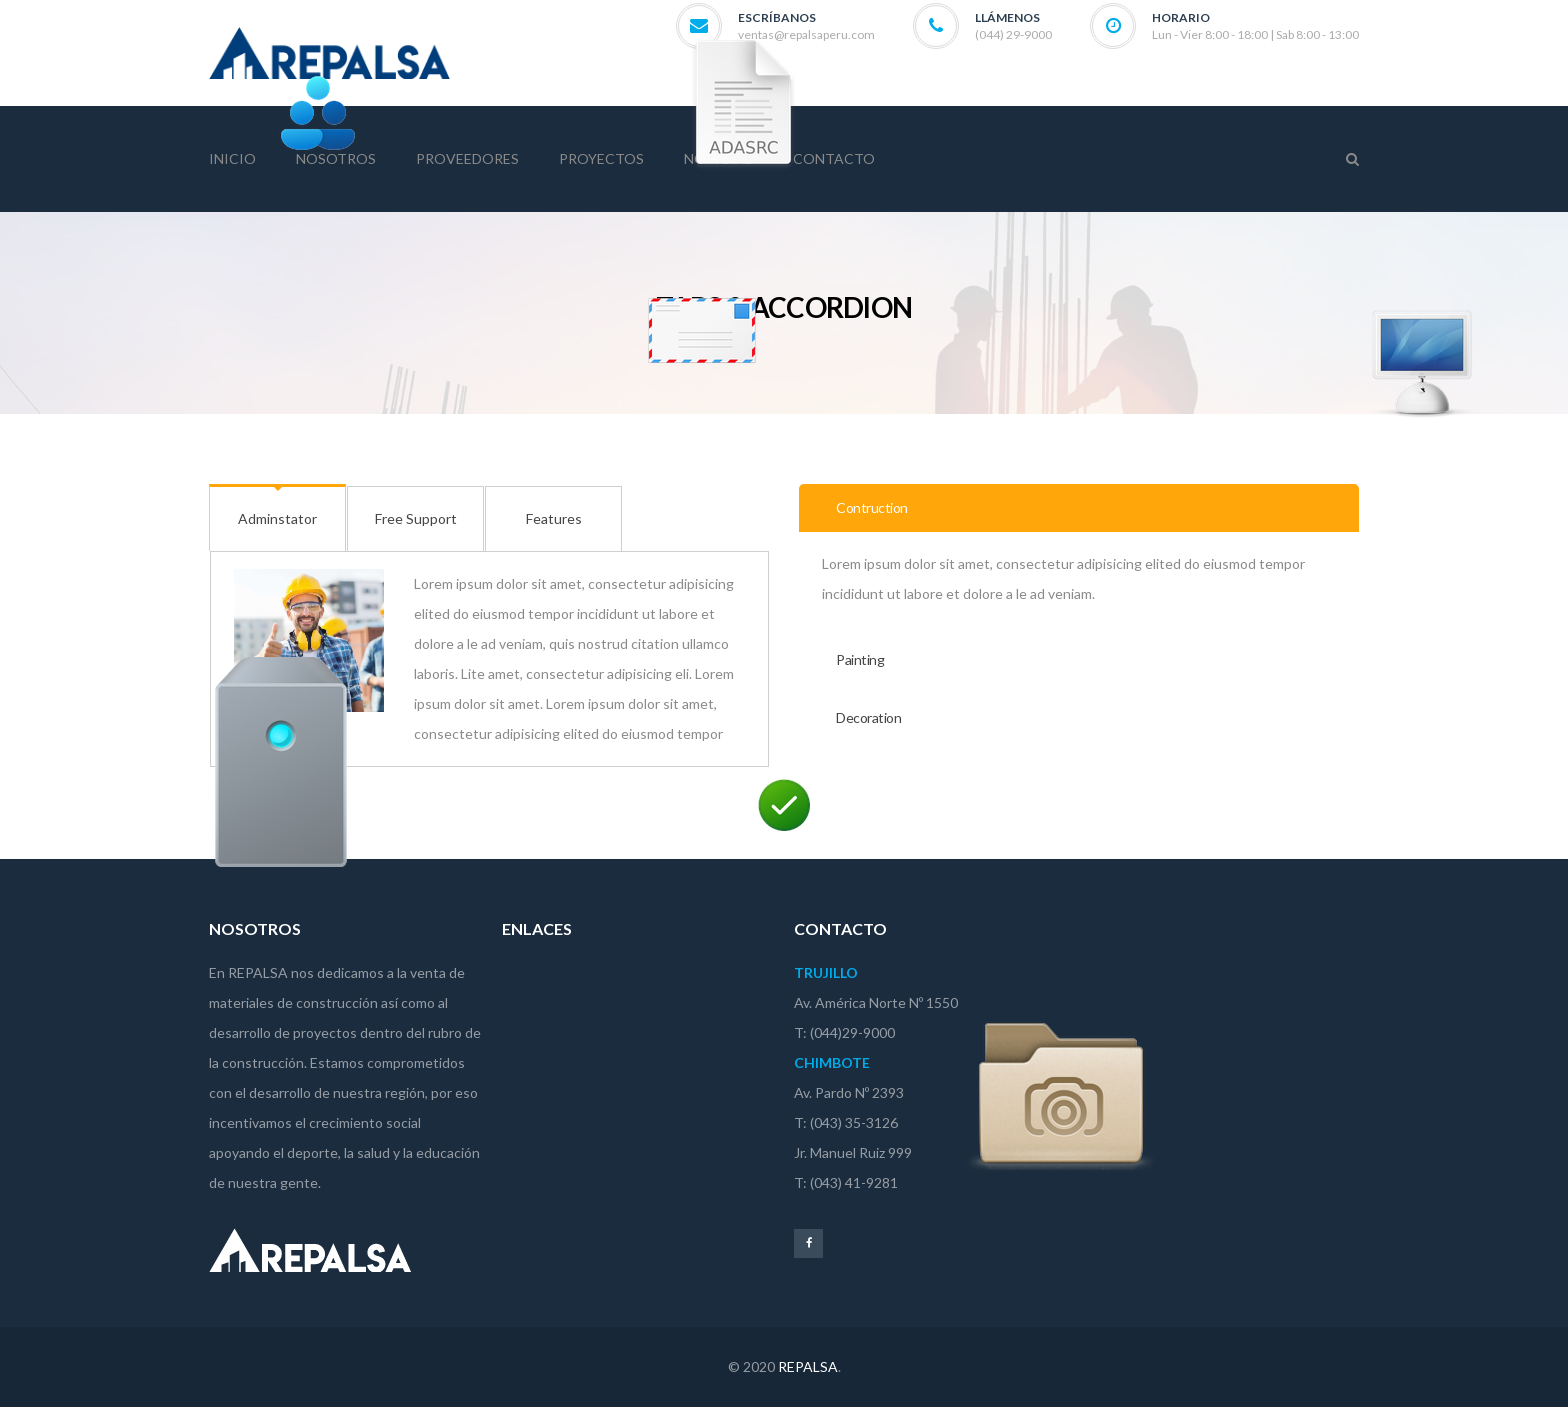  Describe the element at coordinates (702, 331) in the screenshot. I see `access your inbox or email` at that location.